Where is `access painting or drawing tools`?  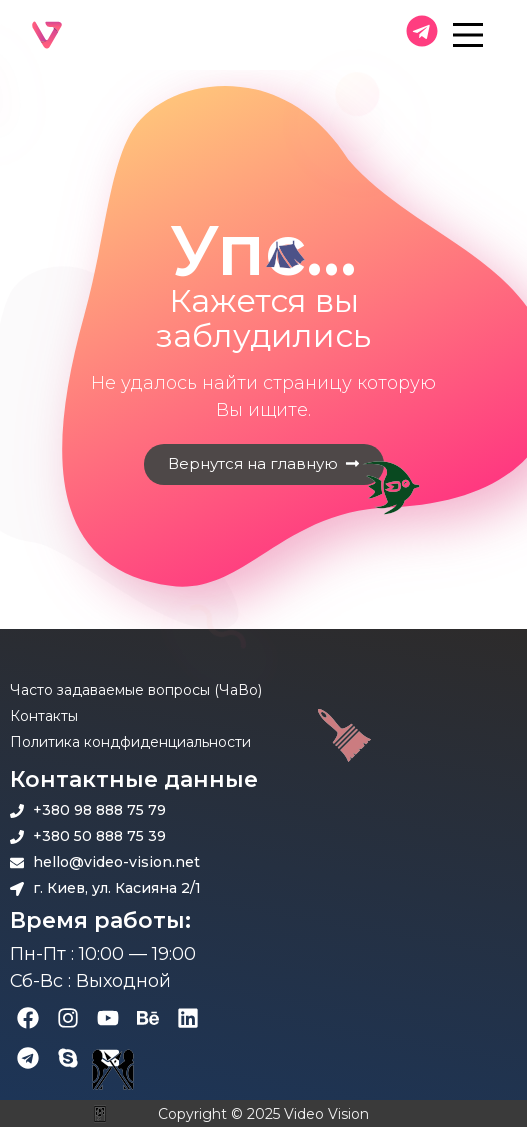
access painting or drawing tools is located at coordinates (344, 735).